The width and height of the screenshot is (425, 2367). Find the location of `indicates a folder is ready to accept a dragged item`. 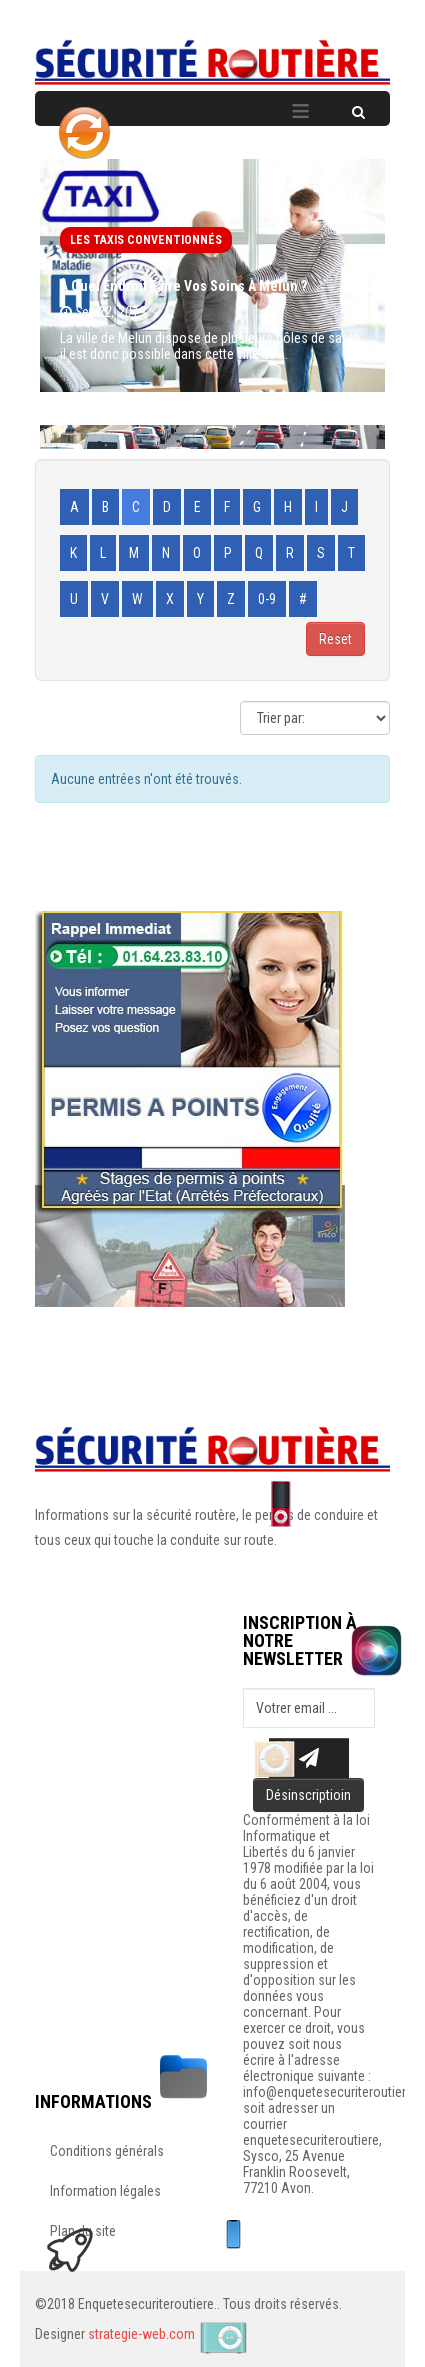

indicates a folder is ready to accept a dragged item is located at coordinates (183, 2076).